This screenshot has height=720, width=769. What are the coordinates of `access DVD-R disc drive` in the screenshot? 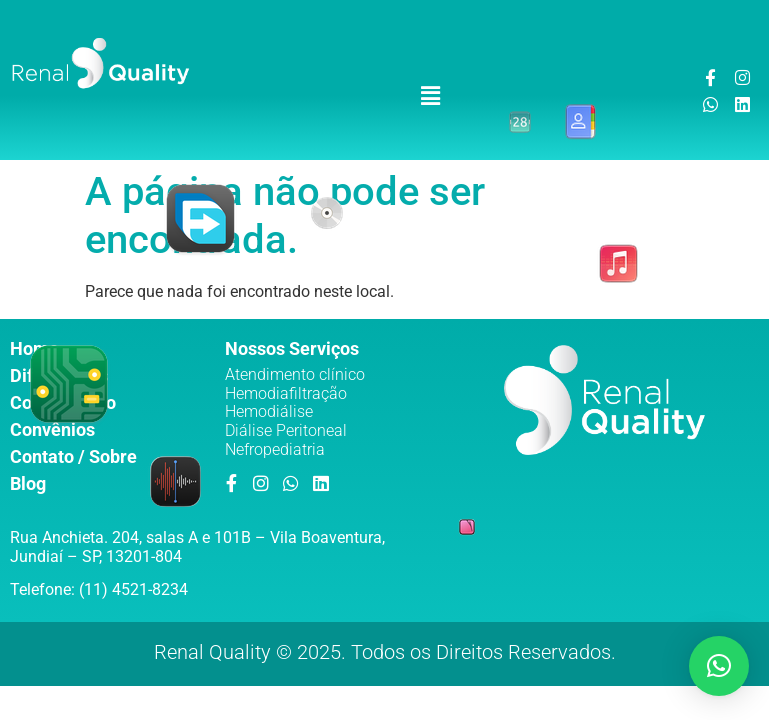 It's located at (327, 213).